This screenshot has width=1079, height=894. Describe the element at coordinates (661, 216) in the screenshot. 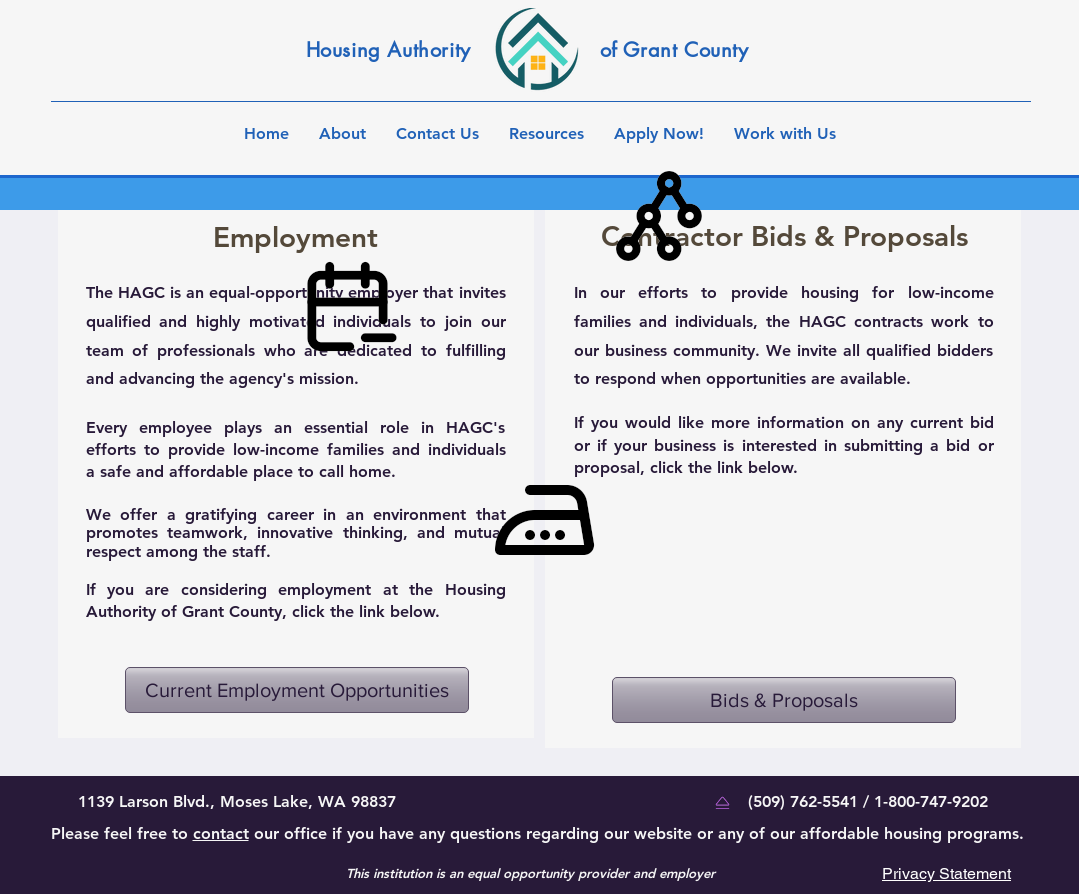

I see `view hierarchical data structure` at that location.